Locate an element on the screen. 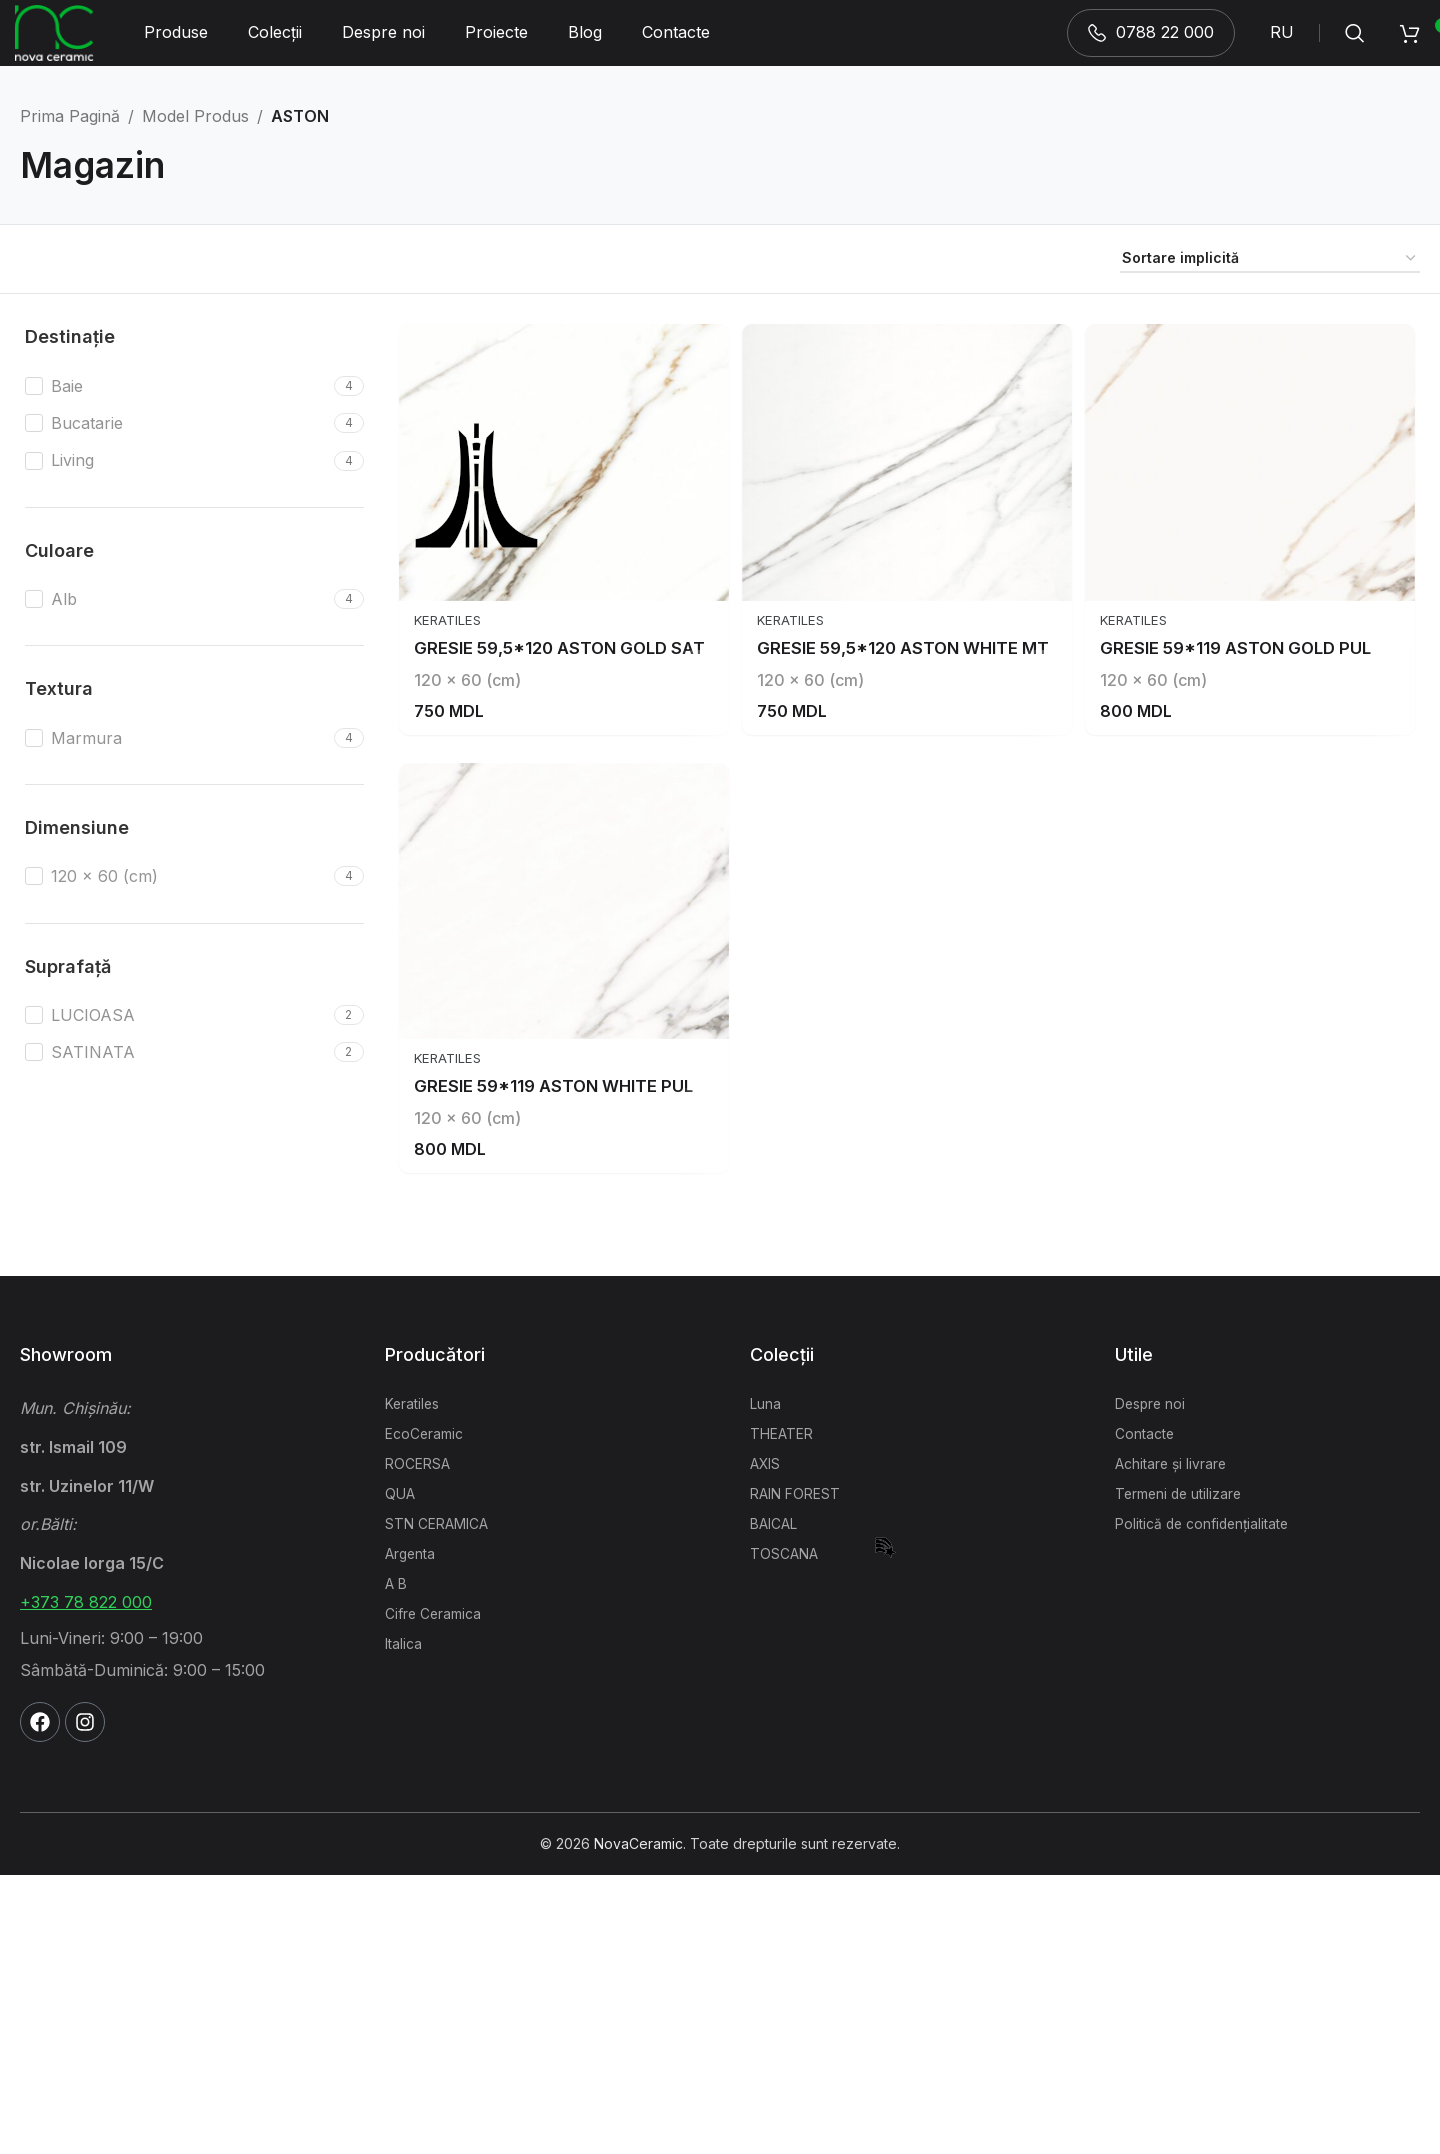 This screenshot has height=2154, width=1440. indicates a special achievement or rare reward is located at coordinates (886, 1548).